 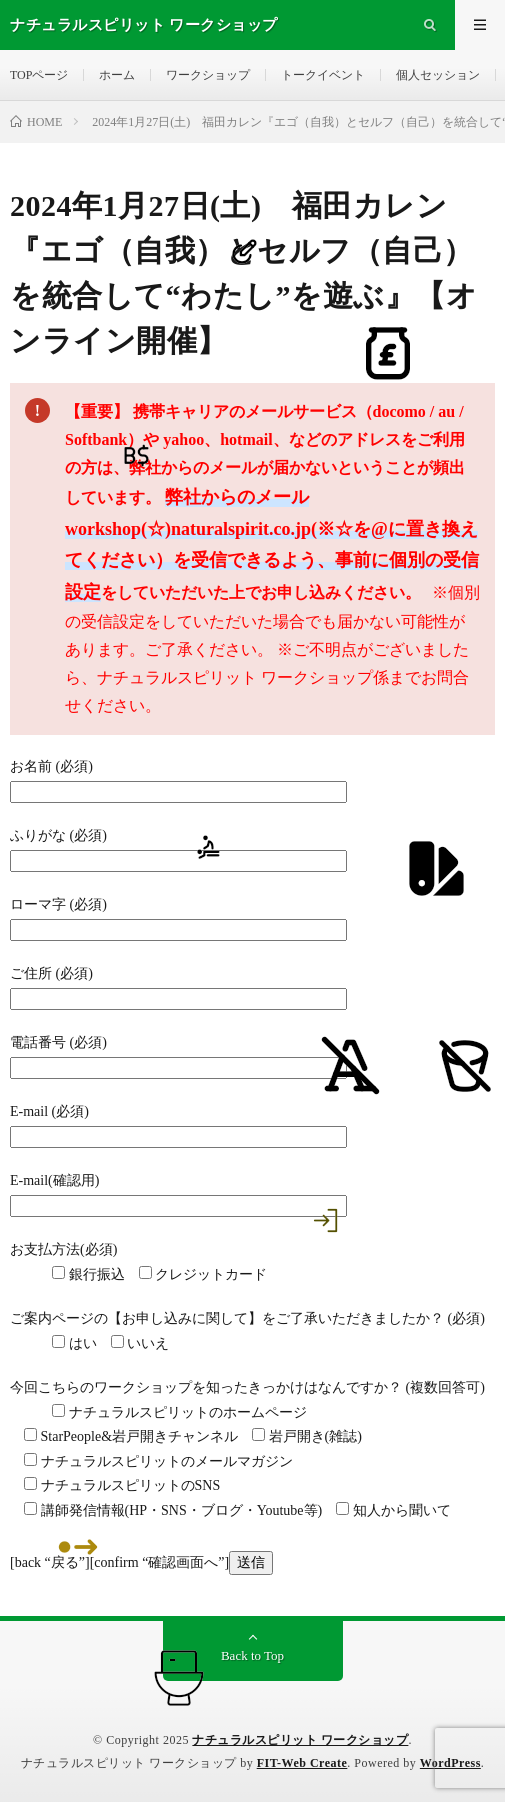 What do you see at coordinates (327, 1220) in the screenshot?
I see `sign in to your account` at bounding box center [327, 1220].